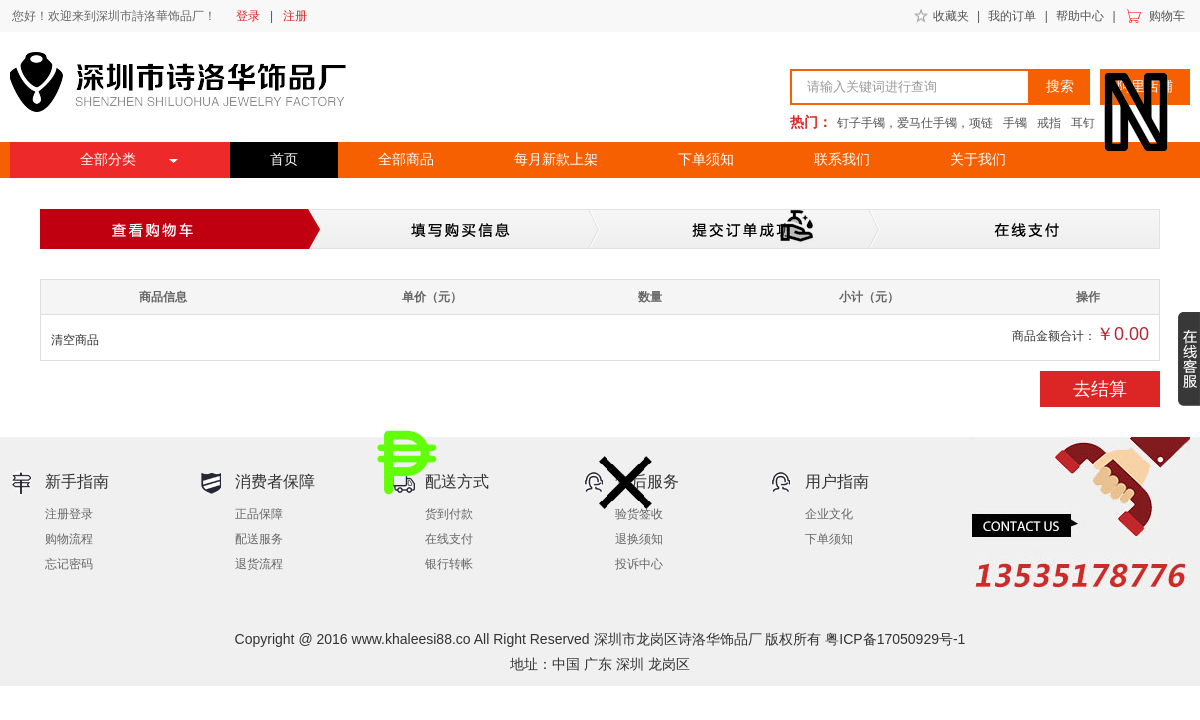  Describe the element at coordinates (1136, 112) in the screenshot. I see `open Netflix app` at that location.